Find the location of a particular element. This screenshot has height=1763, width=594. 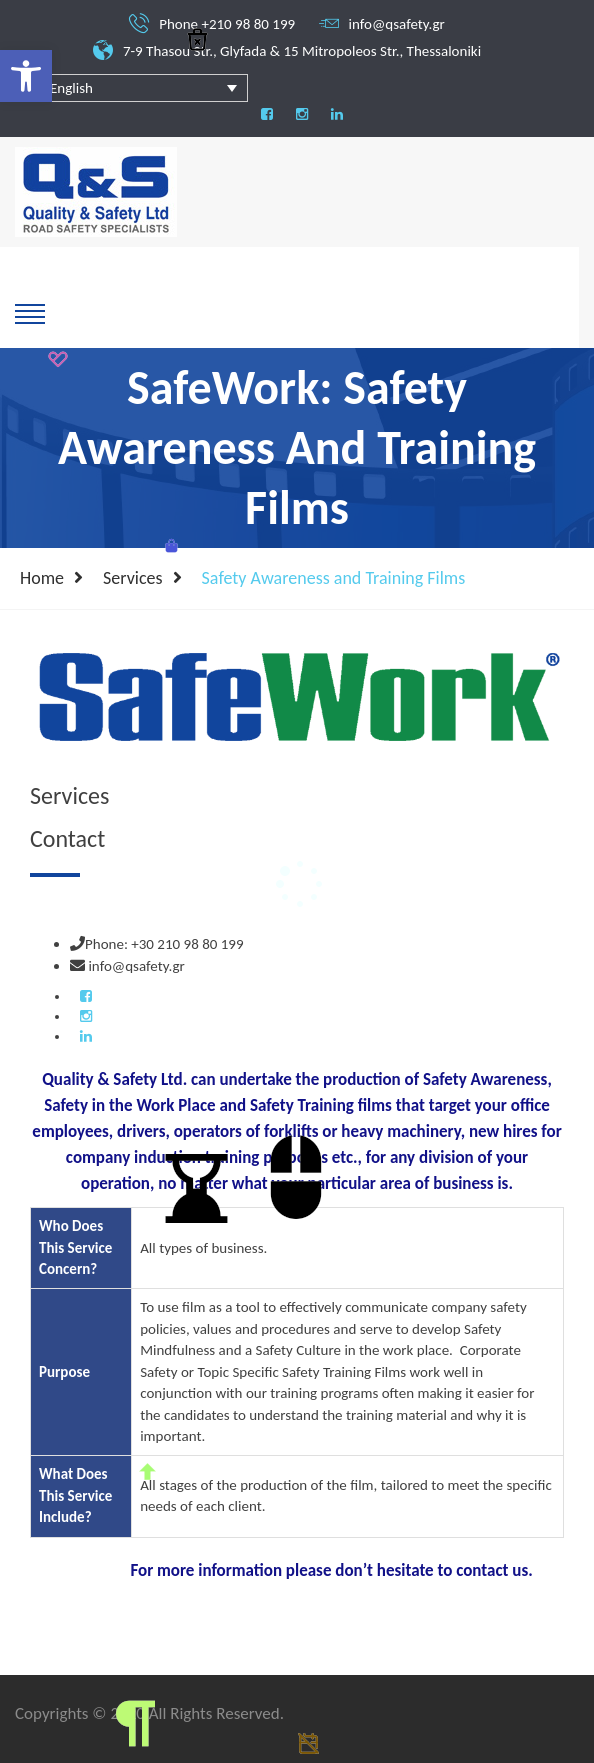

permanently delete an item is located at coordinates (197, 39).